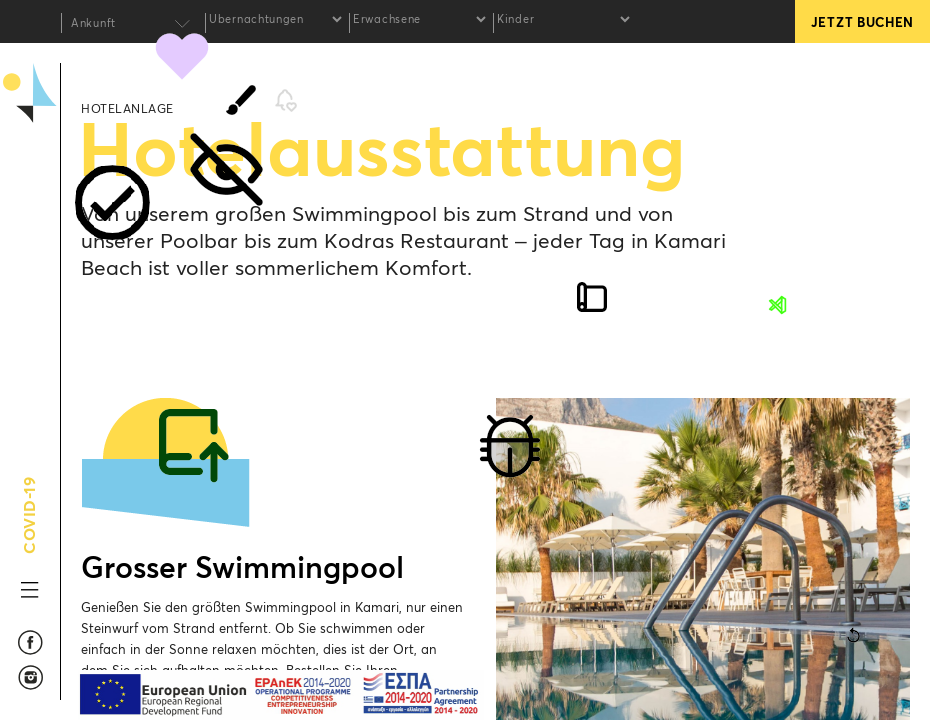 This screenshot has width=930, height=720. What do you see at coordinates (853, 635) in the screenshot?
I see `rewind 10 seconds` at bounding box center [853, 635].